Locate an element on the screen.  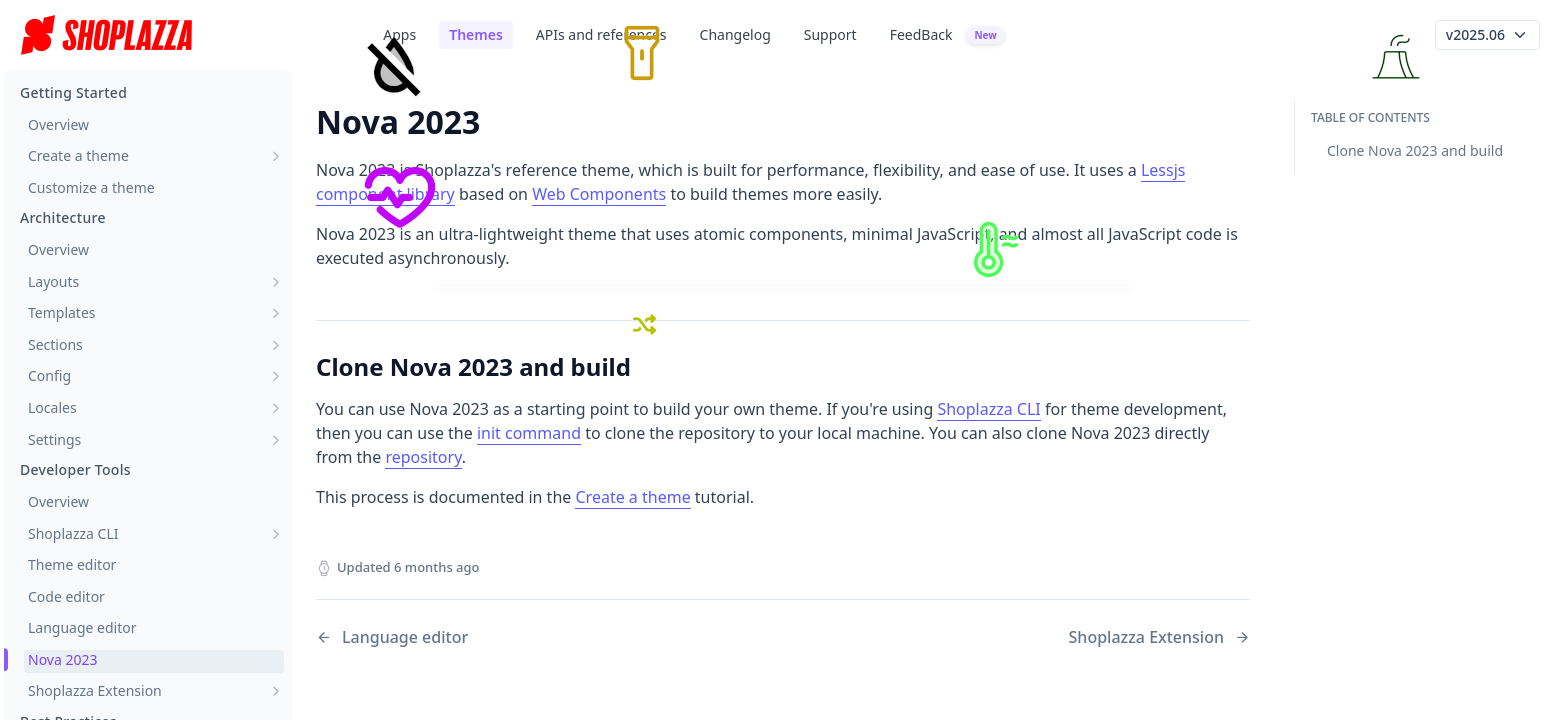
reset text or fill color to default is located at coordinates (394, 66).